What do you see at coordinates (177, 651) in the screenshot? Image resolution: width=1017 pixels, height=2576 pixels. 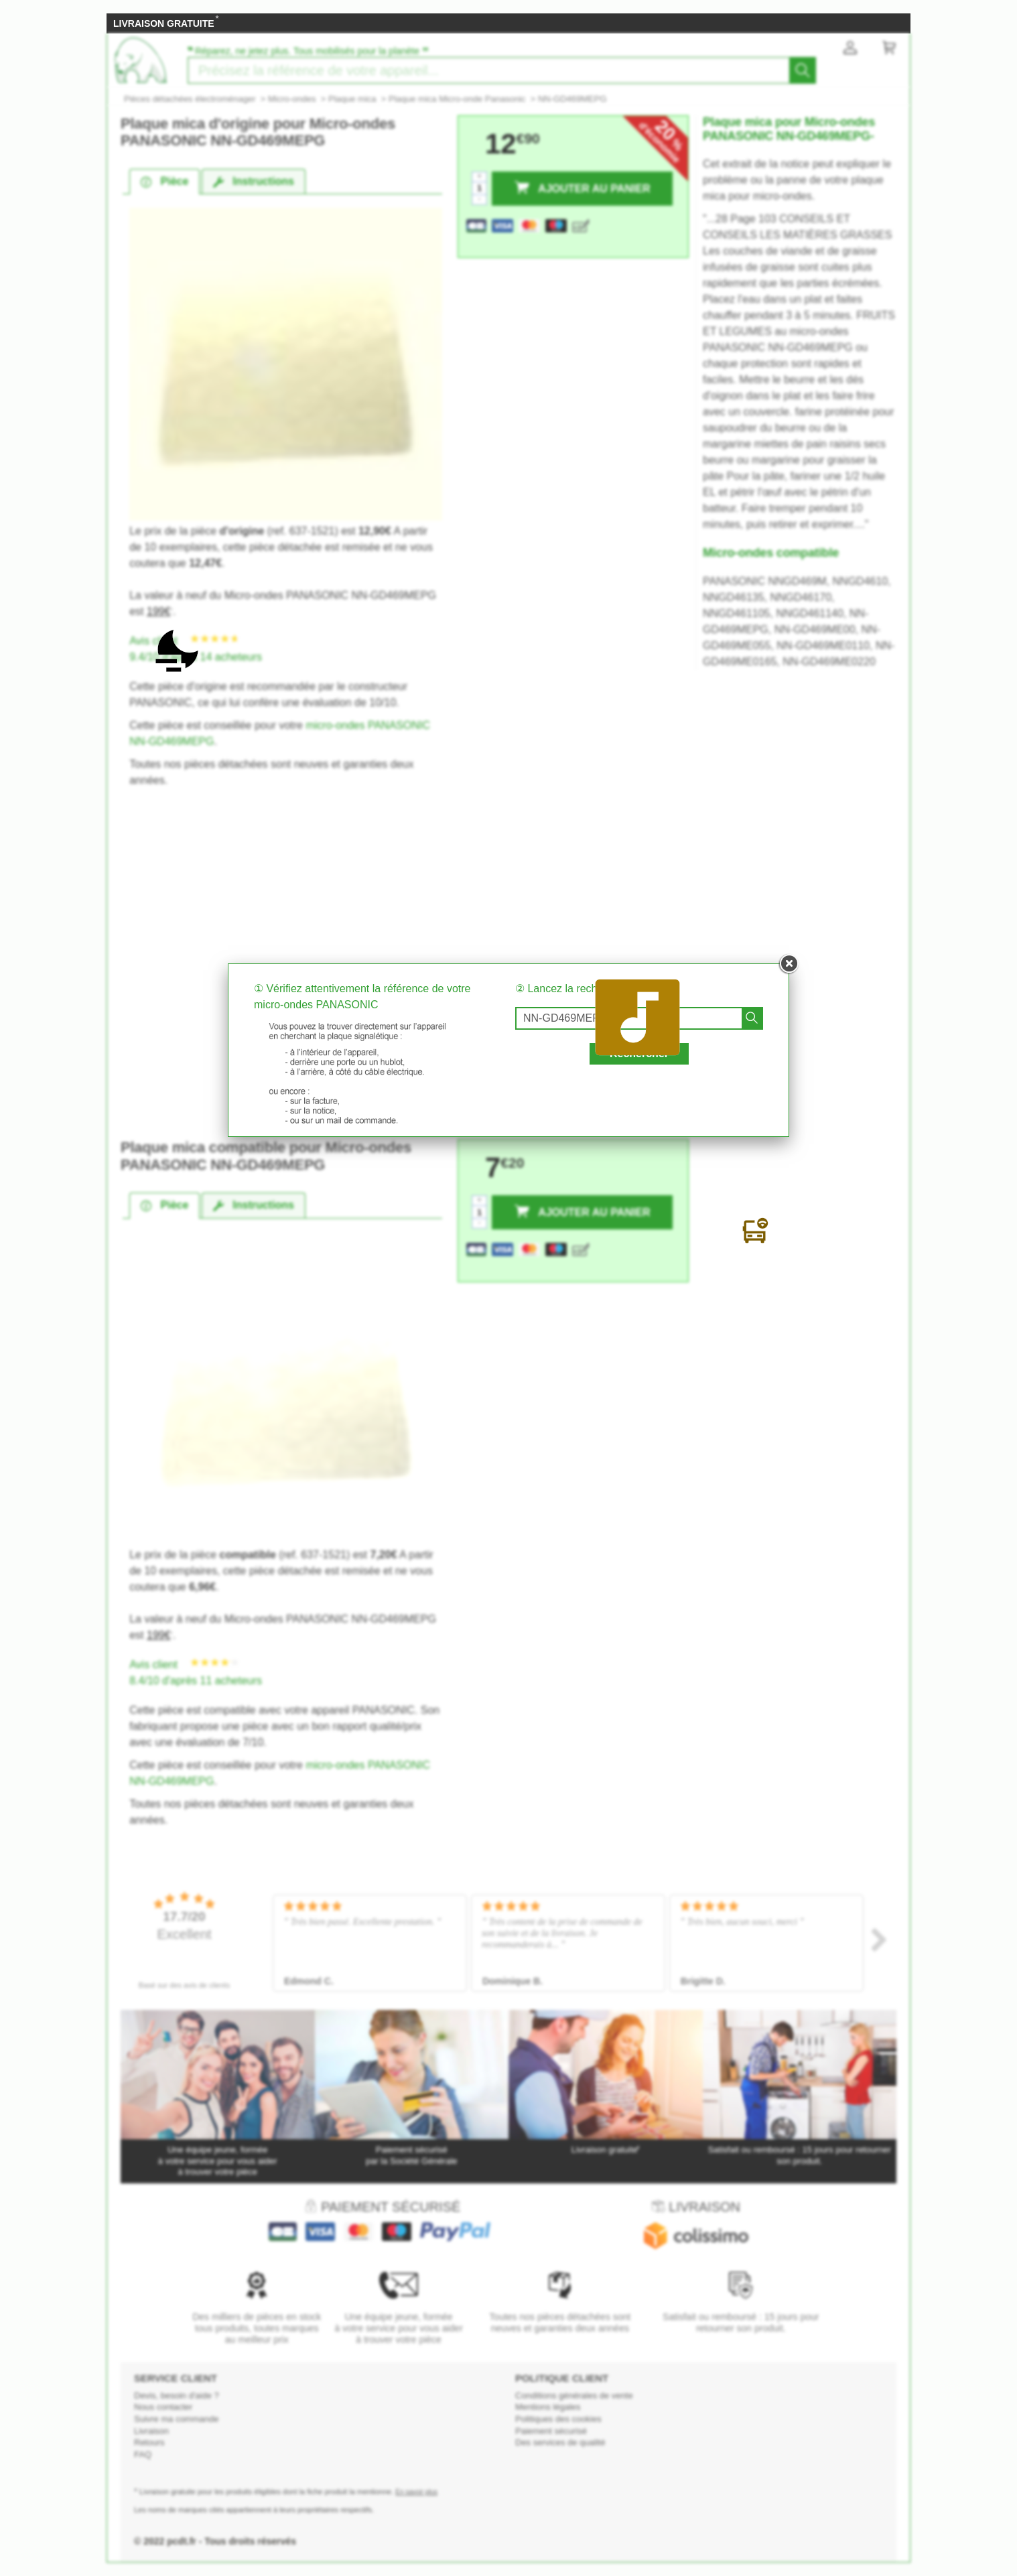 I see `indicates foggy night weather conditions` at bounding box center [177, 651].